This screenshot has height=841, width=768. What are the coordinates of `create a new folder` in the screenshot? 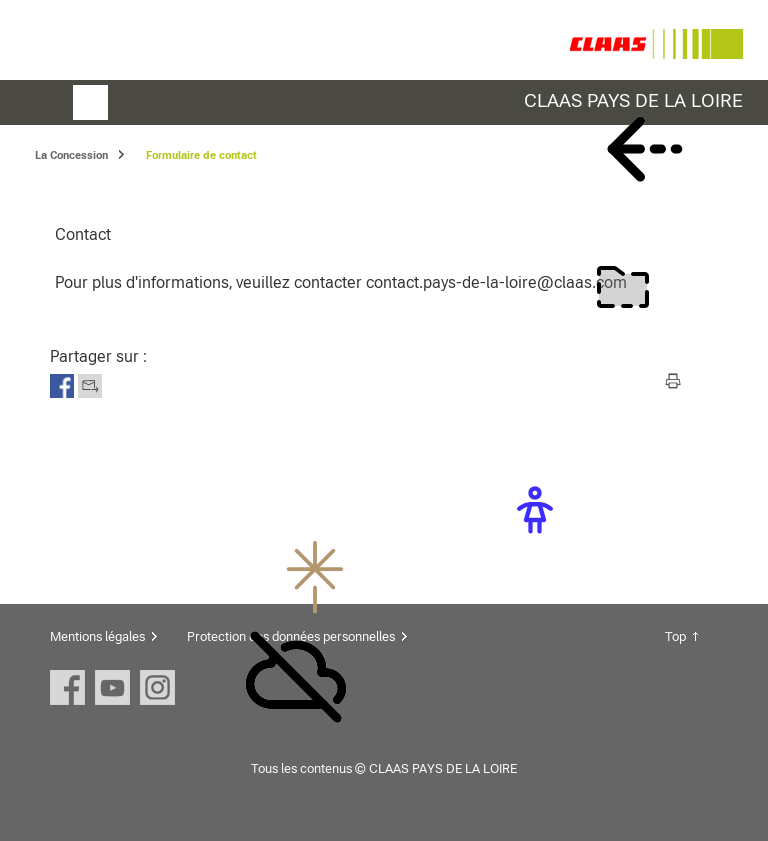 It's located at (623, 286).